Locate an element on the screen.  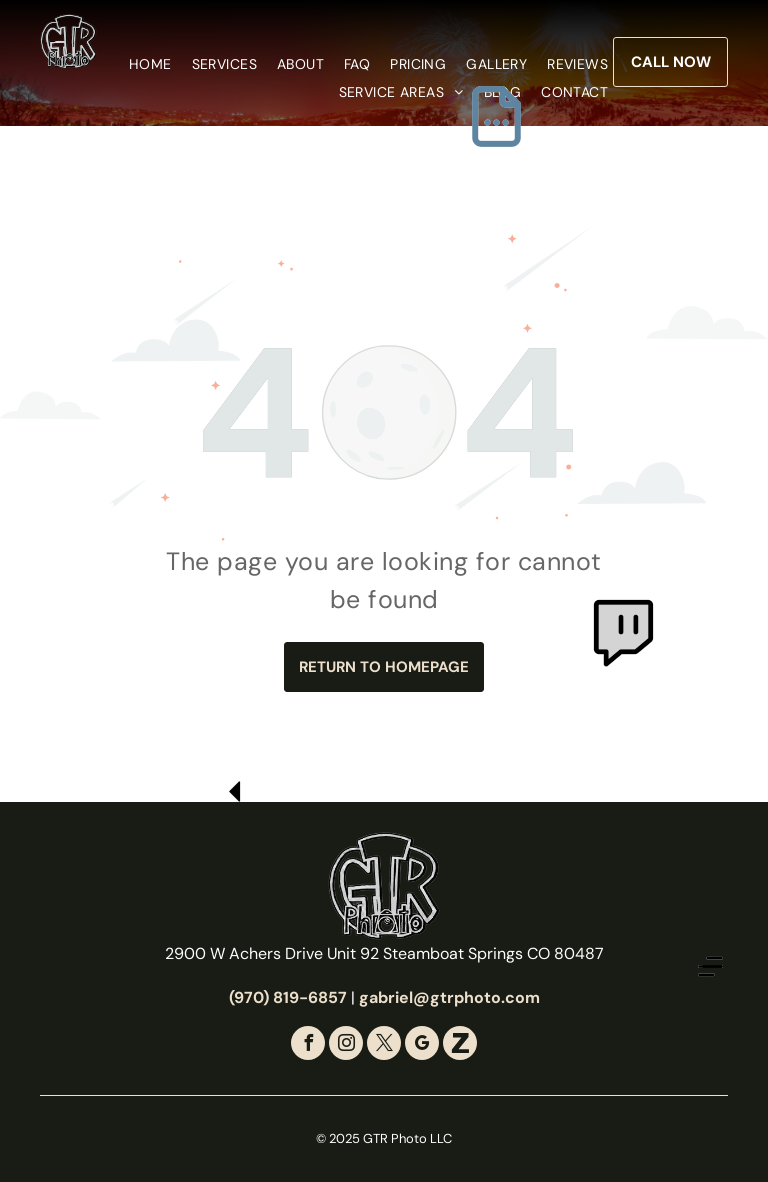
open navigation menu is located at coordinates (710, 966).